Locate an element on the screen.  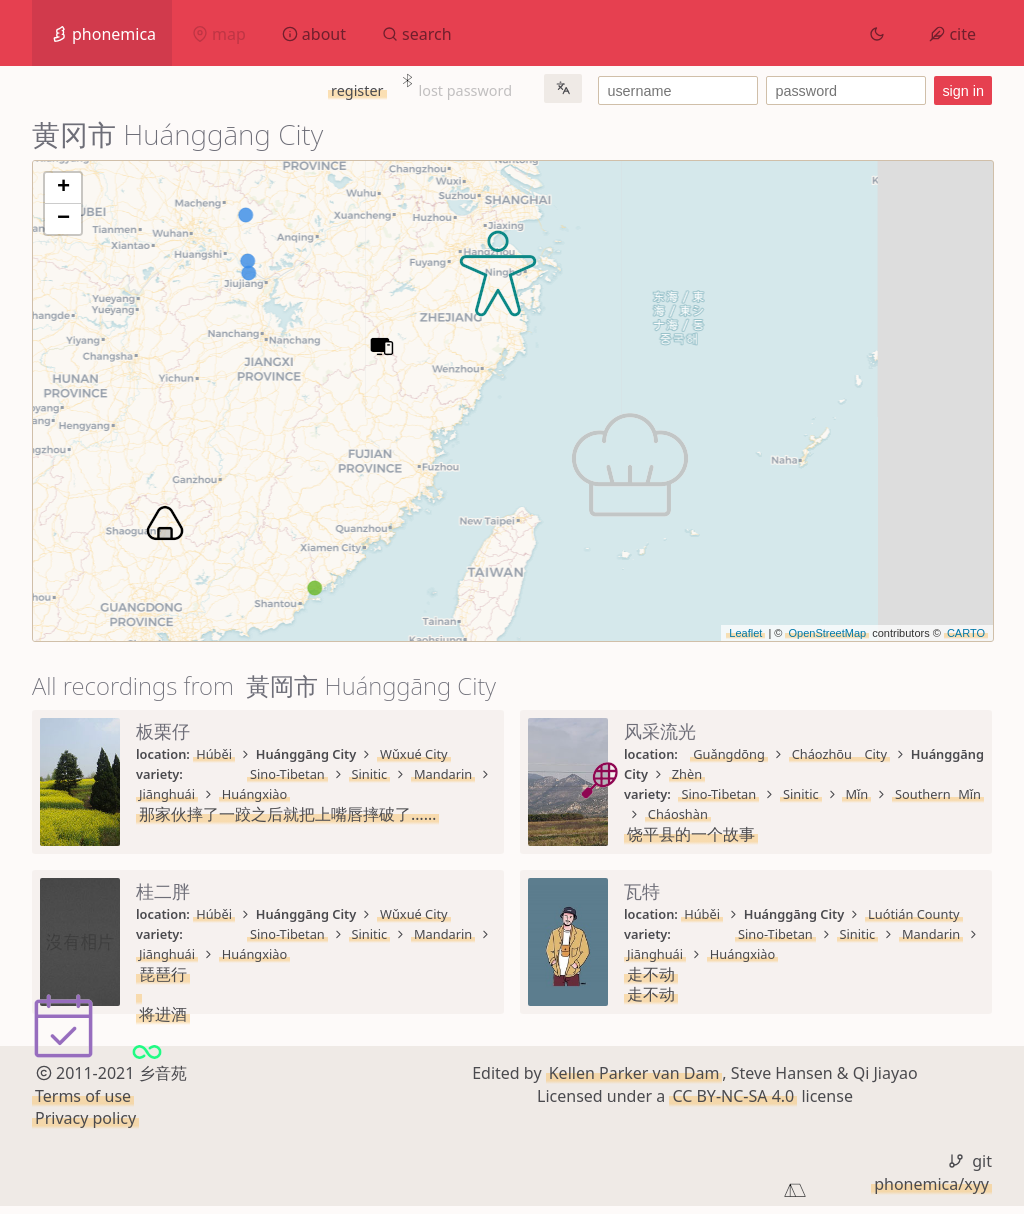
access japanese food or sushi category is located at coordinates (165, 523).